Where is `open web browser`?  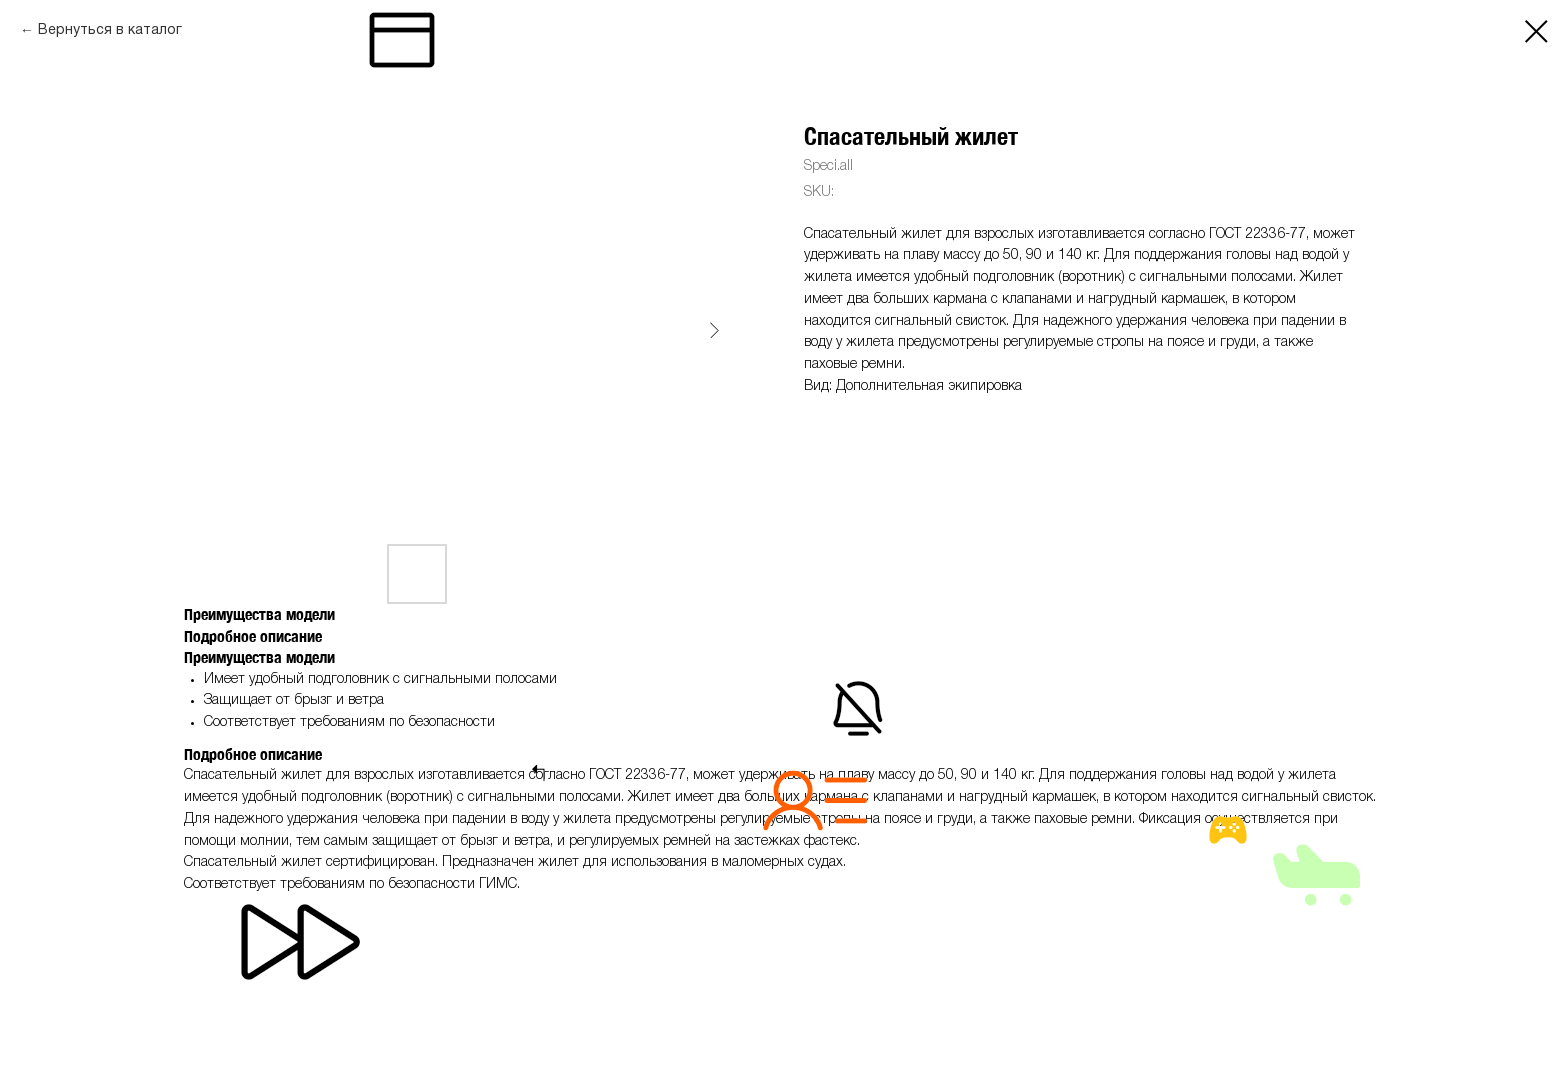 open web browser is located at coordinates (402, 40).